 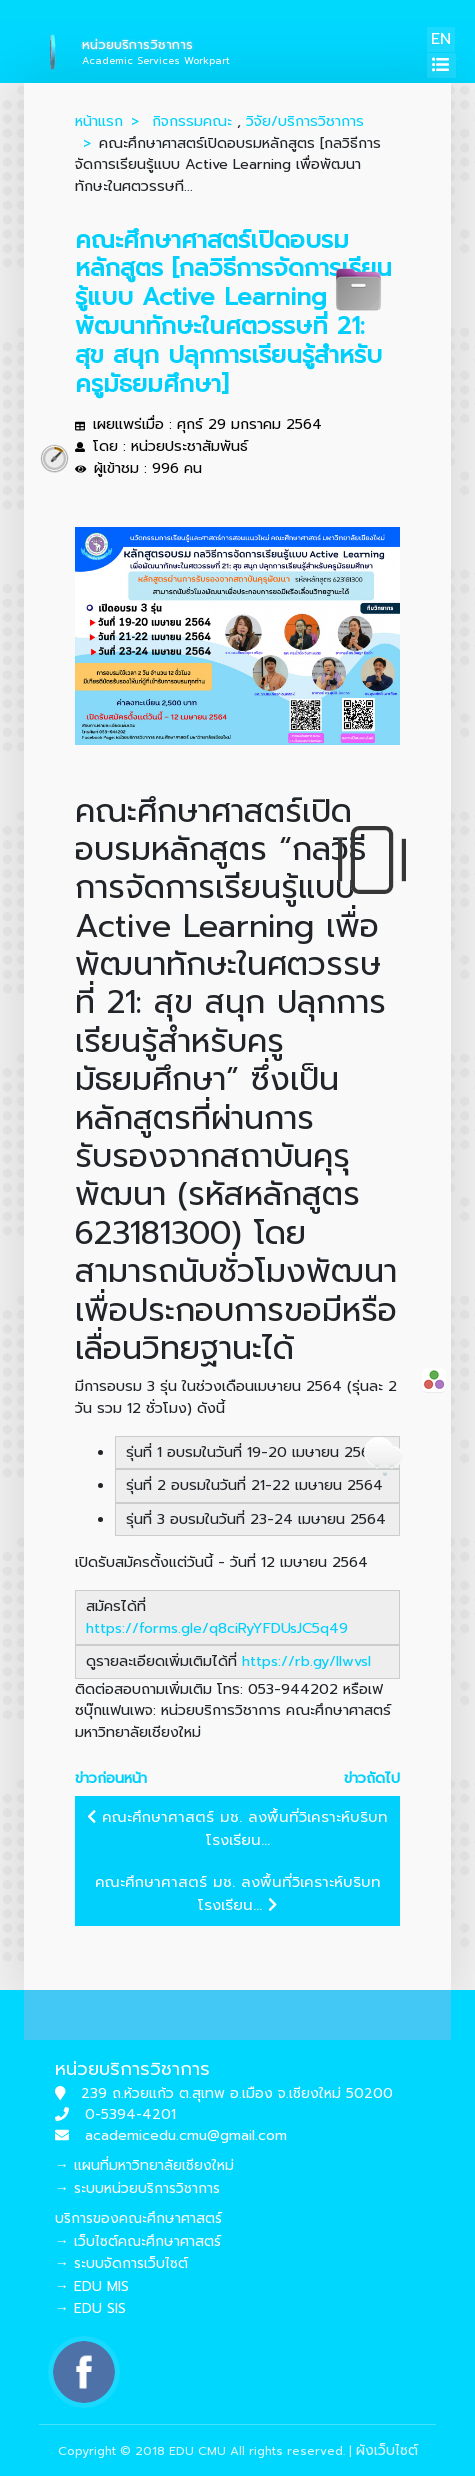 I want to click on access multitasking or window management settings, so click(x=372, y=860).